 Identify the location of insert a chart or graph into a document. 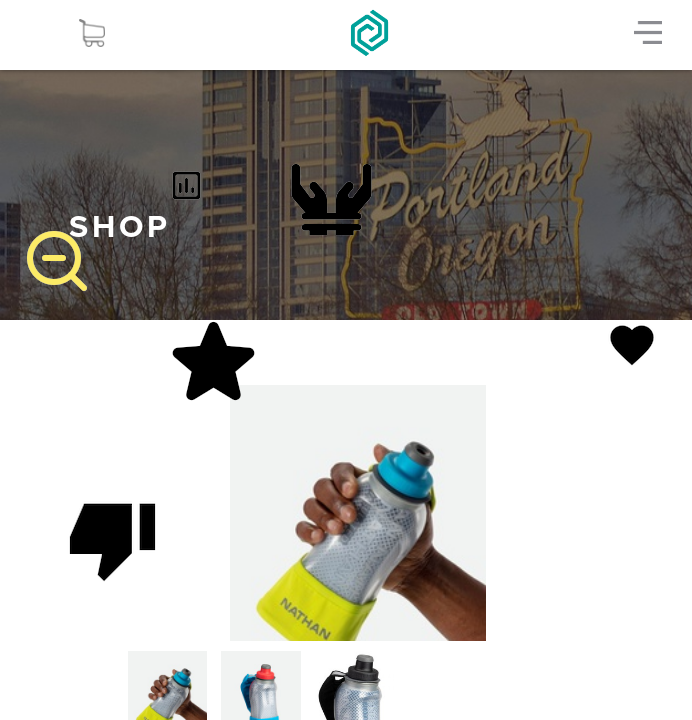
(186, 185).